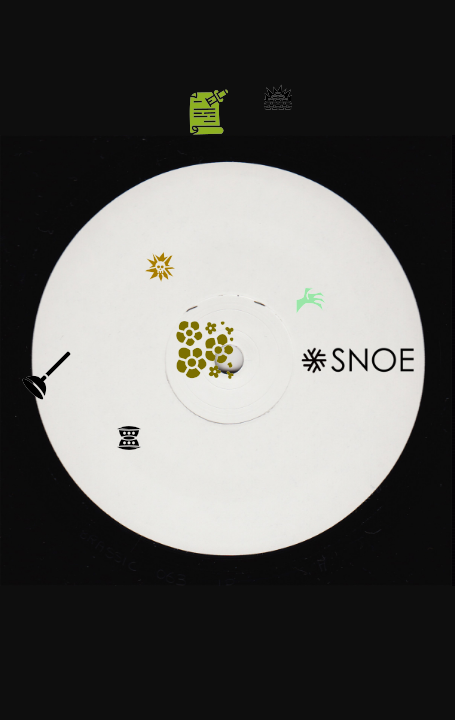 This screenshot has width=455, height=720. Describe the element at coordinates (46, 375) in the screenshot. I see `report a plumbing issue or maintenance request` at that location.